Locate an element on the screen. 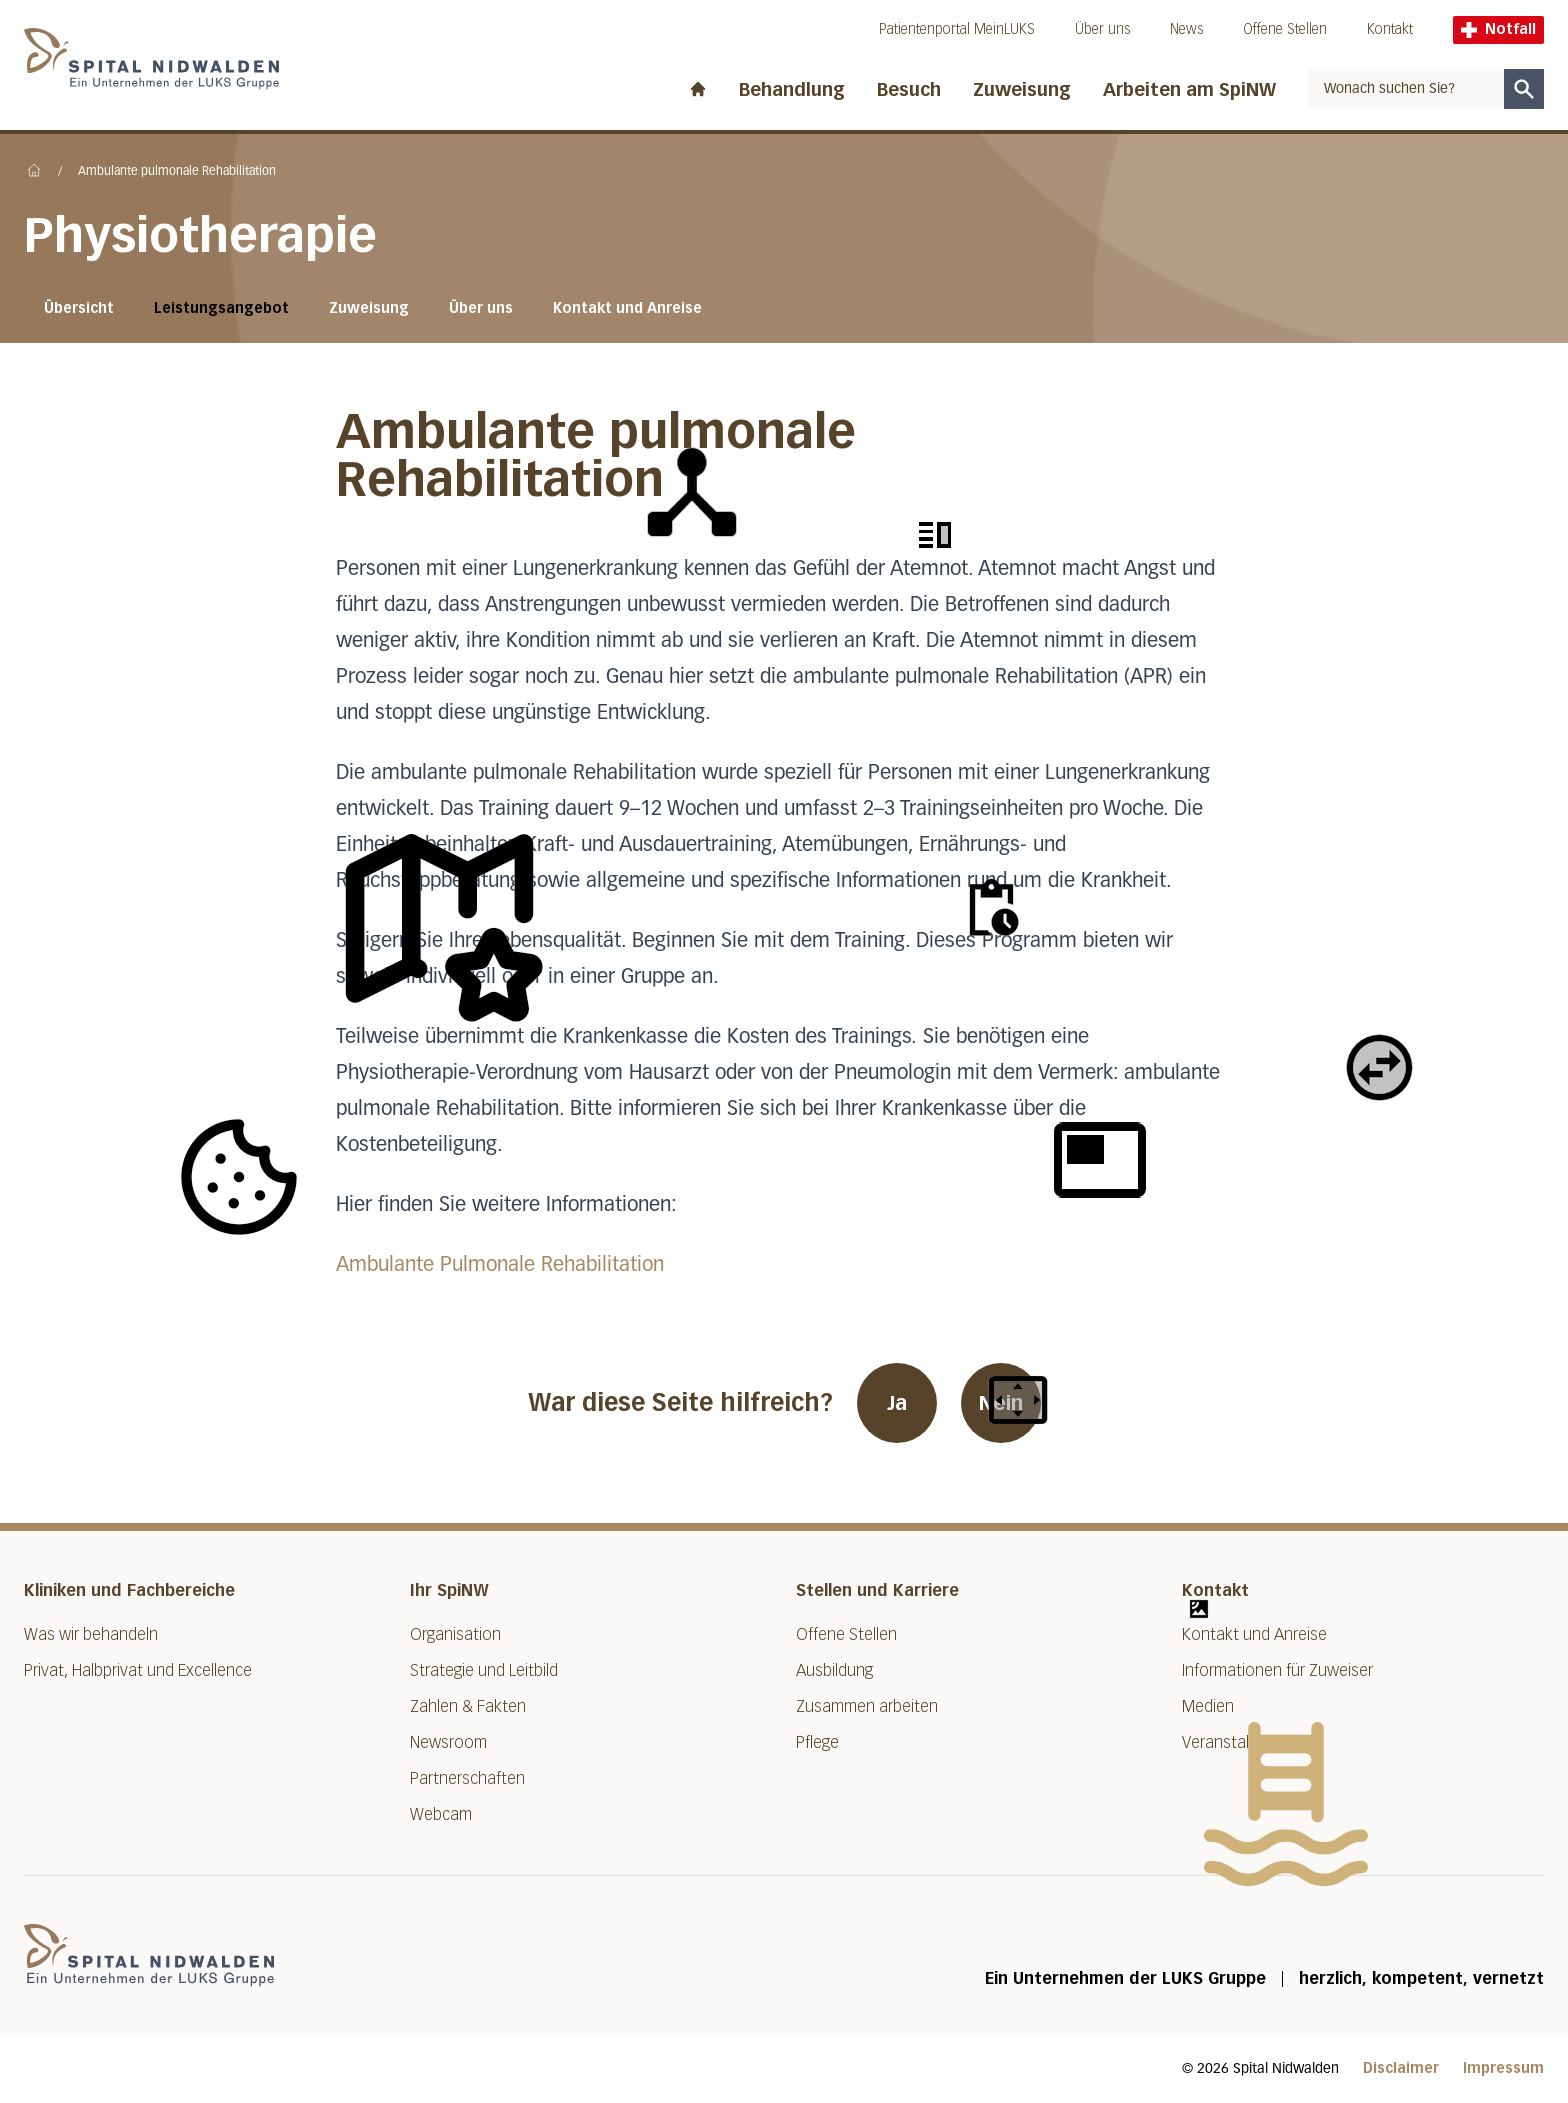  split view into vertical panels is located at coordinates (935, 535).